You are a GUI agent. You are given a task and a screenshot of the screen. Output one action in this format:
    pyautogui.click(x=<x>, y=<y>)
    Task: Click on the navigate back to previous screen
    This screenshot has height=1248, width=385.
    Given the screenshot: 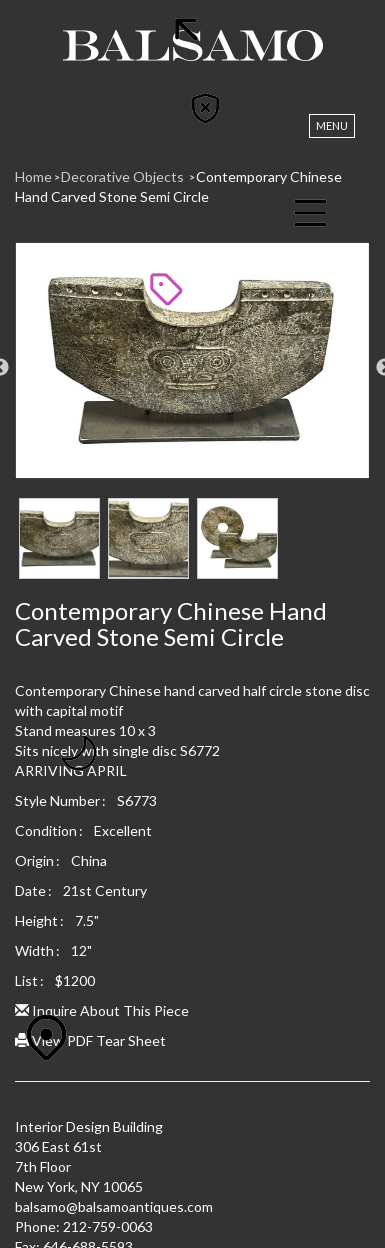 What is the action you would take?
    pyautogui.click(x=186, y=29)
    